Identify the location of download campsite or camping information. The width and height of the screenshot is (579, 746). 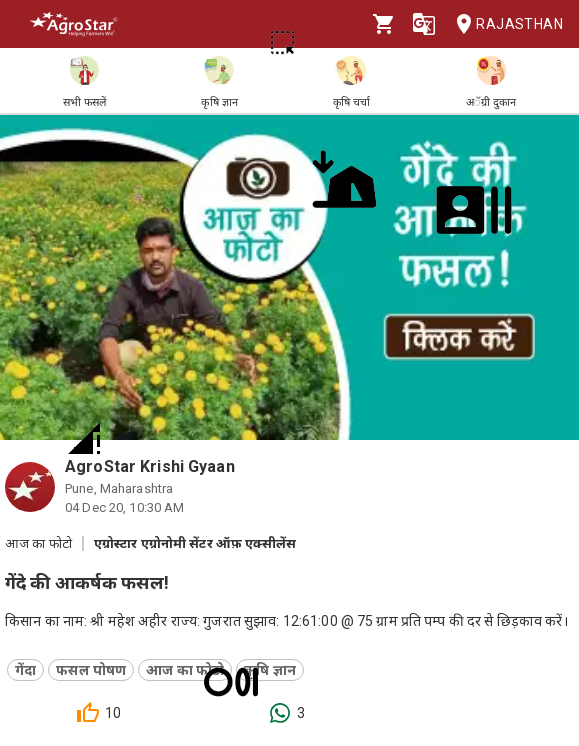
(344, 179).